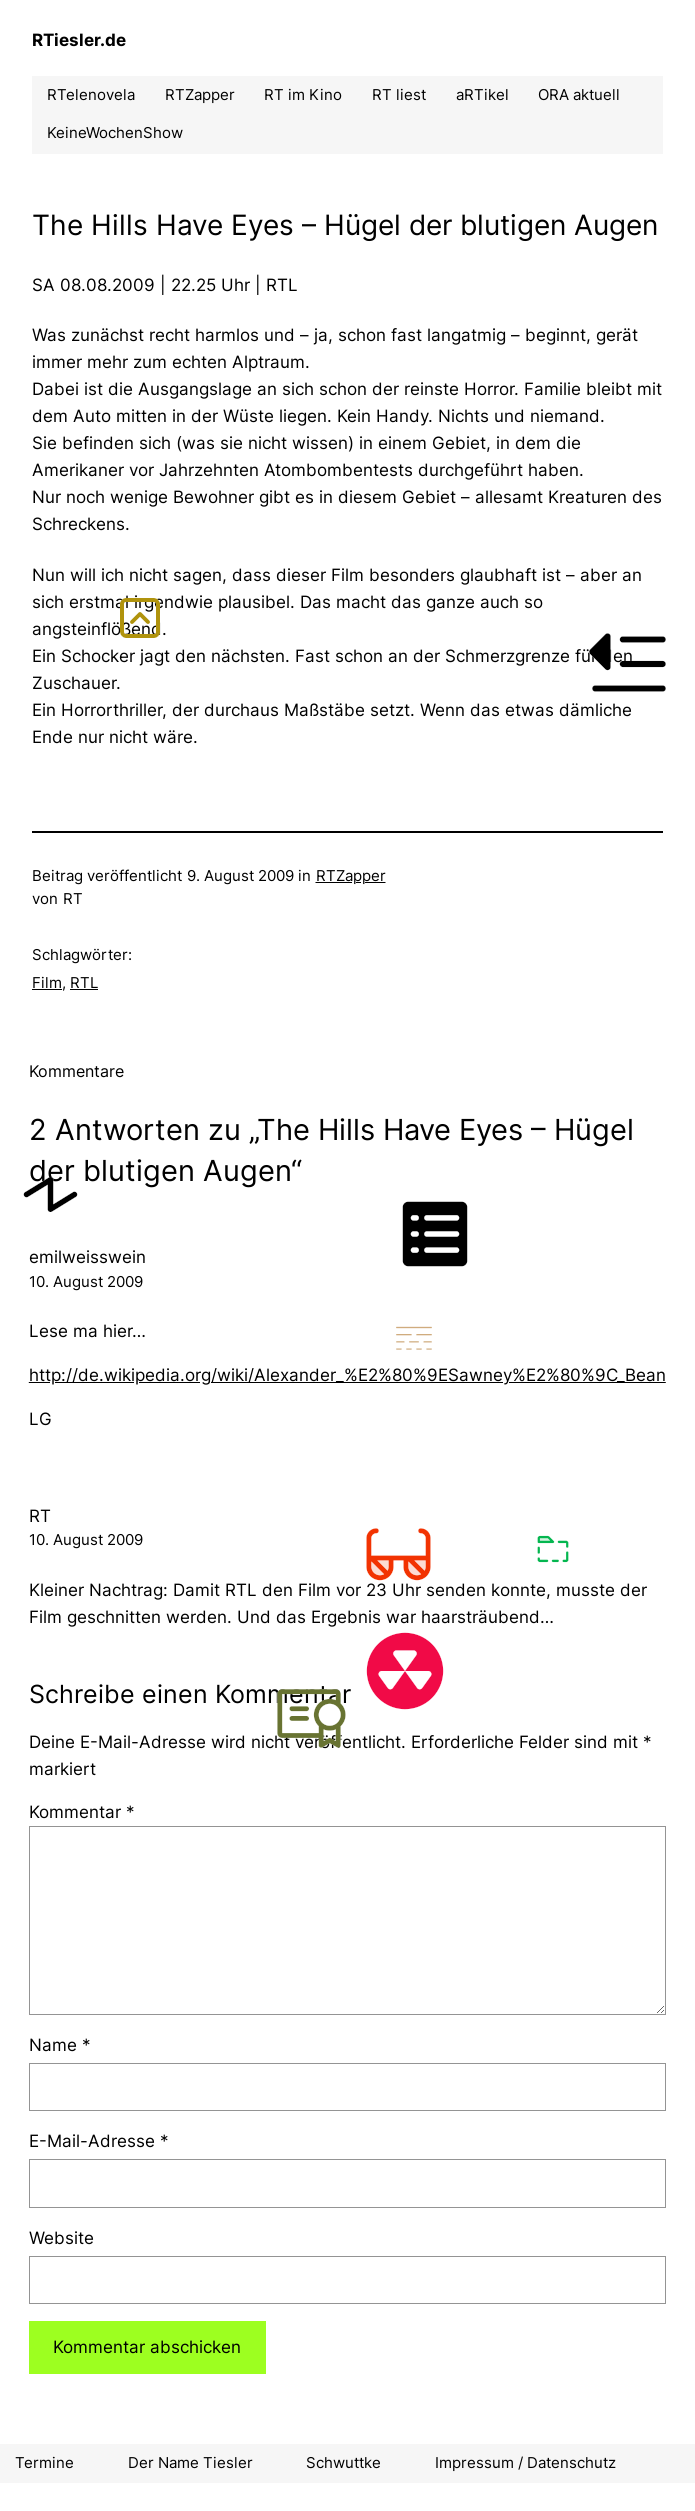 This screenshot has height=2511, width=695. I want to click on view certification or credentials, so click(309, 1716).